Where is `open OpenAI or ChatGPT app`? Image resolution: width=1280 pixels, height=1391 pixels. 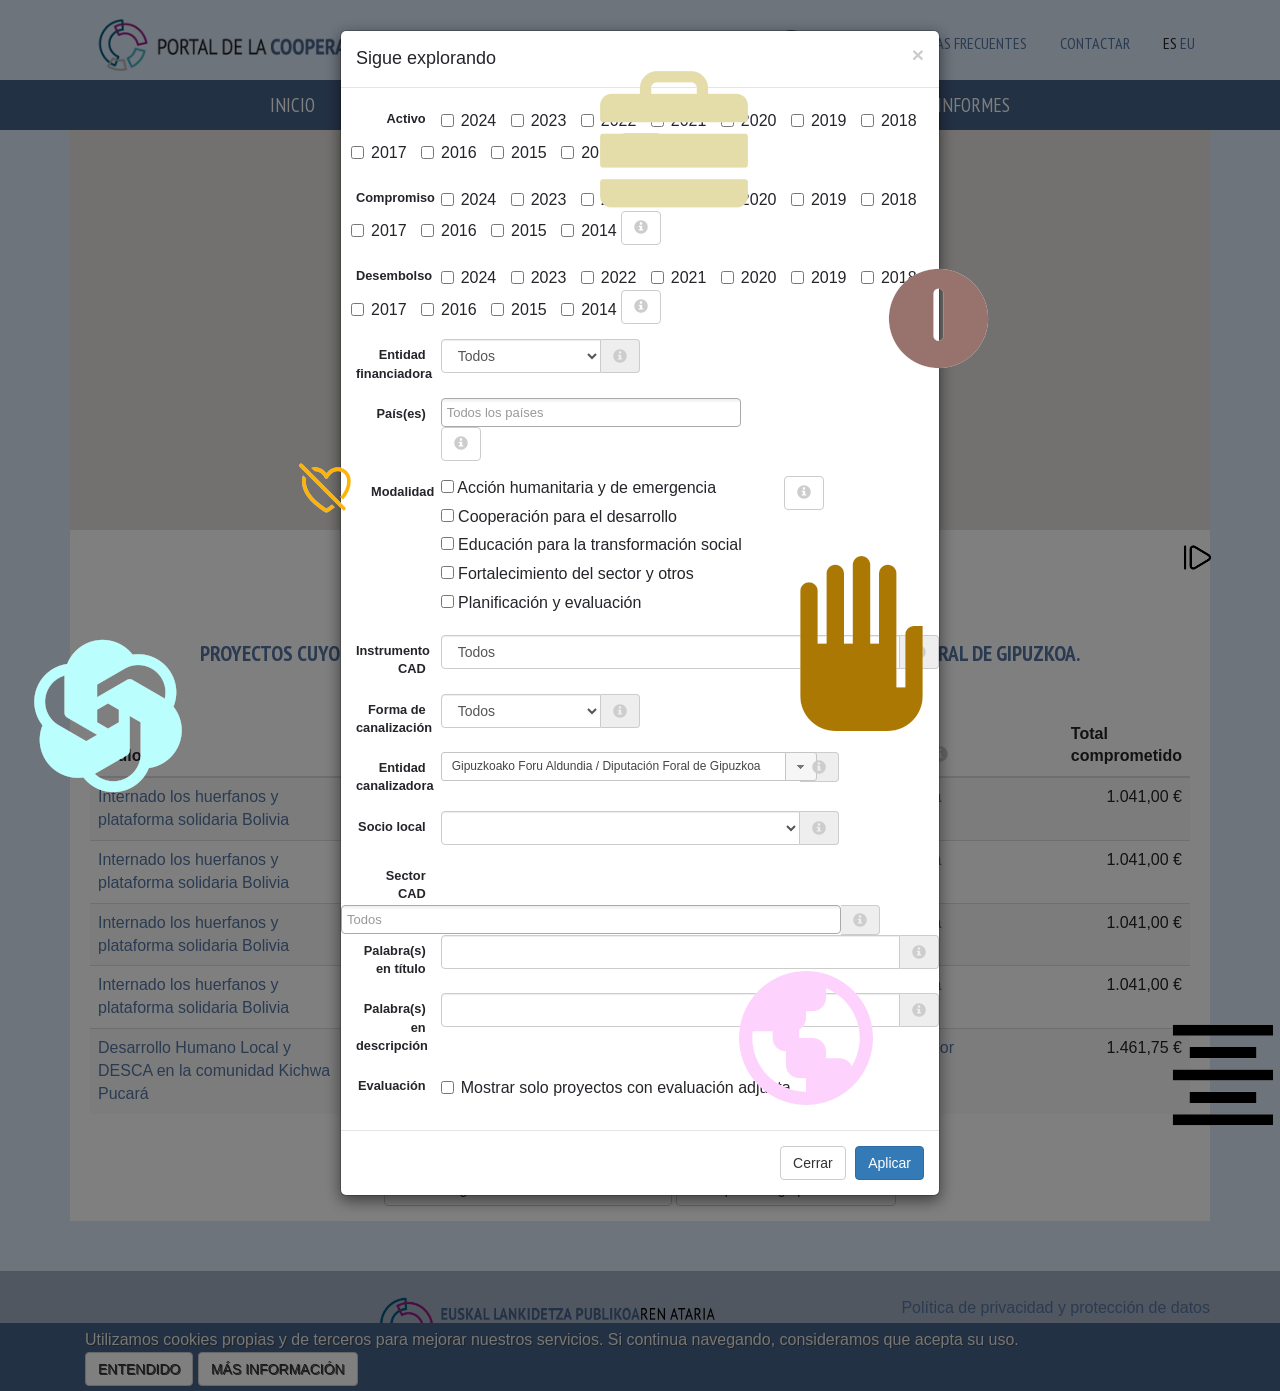 open OpenAI or ChatGPT app is located at coordinates (108, 716).